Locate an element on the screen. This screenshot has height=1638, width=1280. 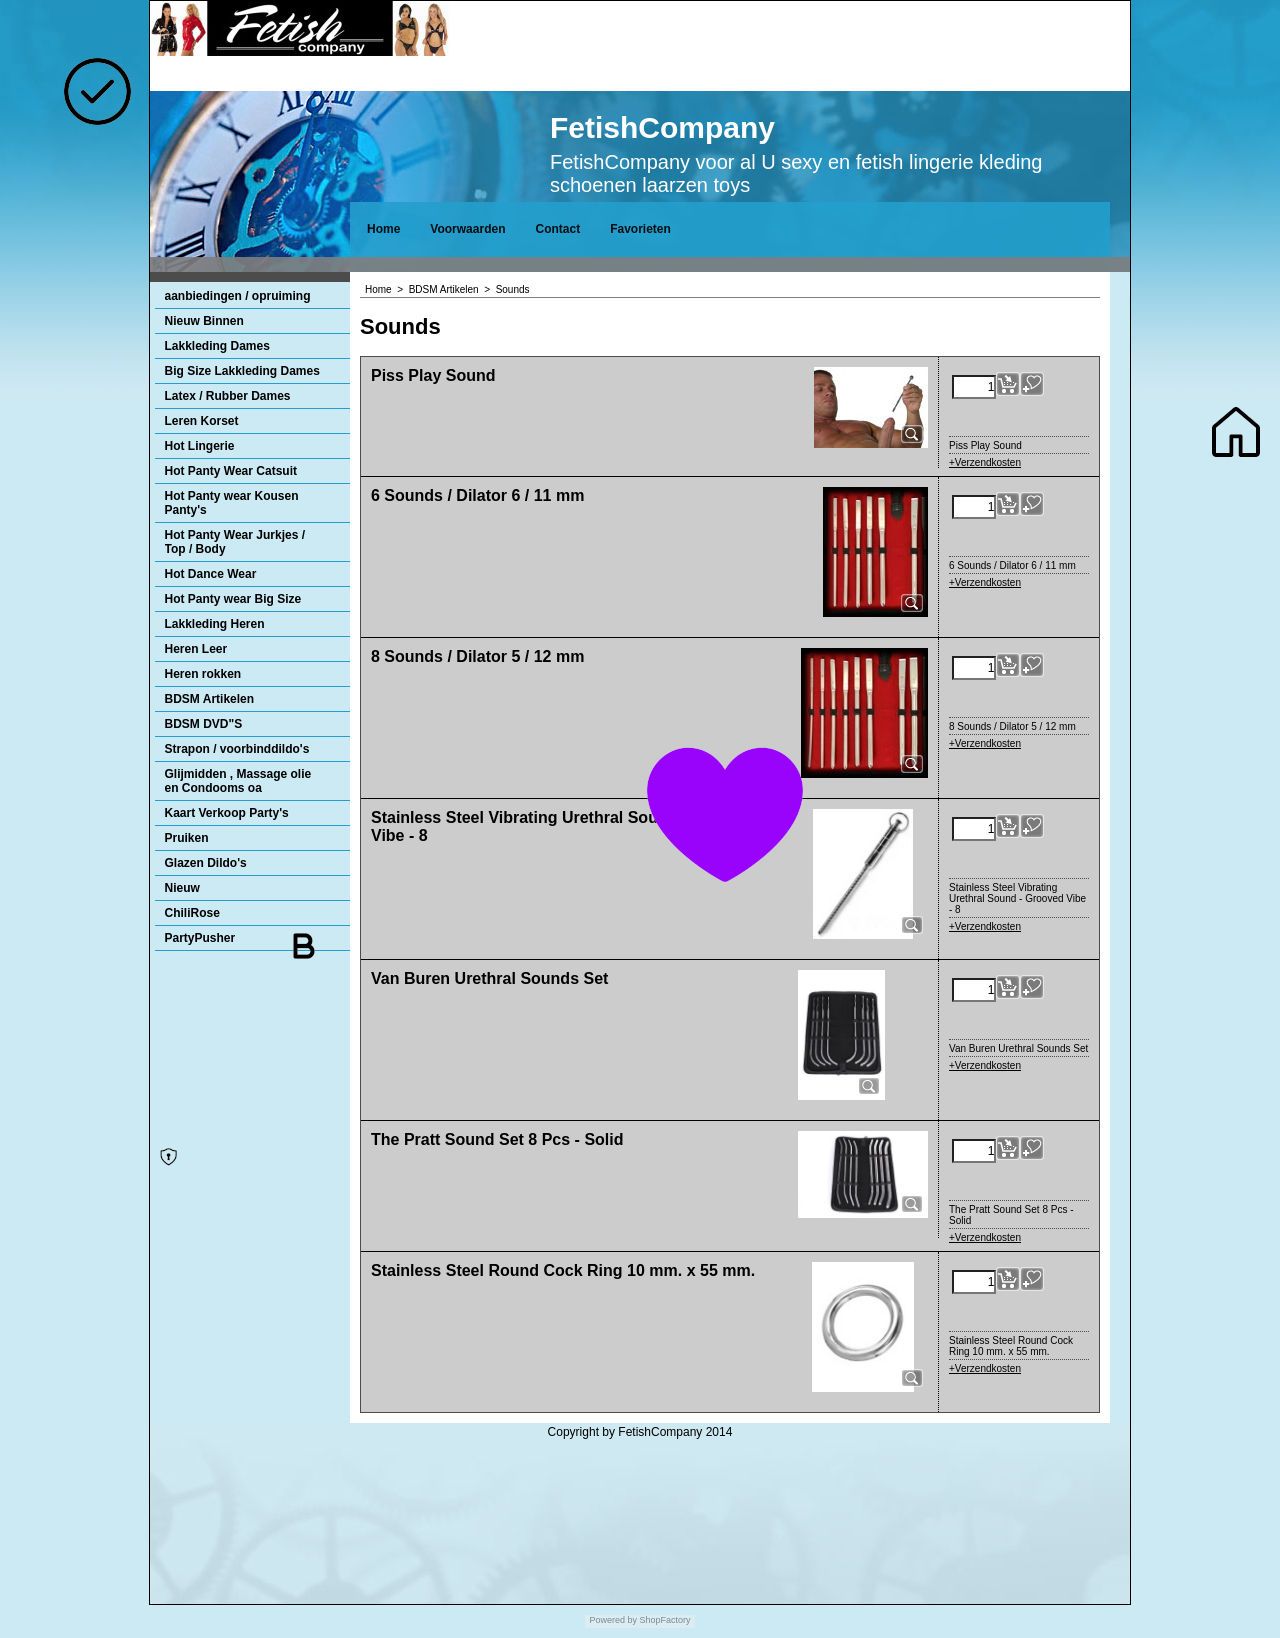
access security or privacy settings is located at coordinates (168, 1157).